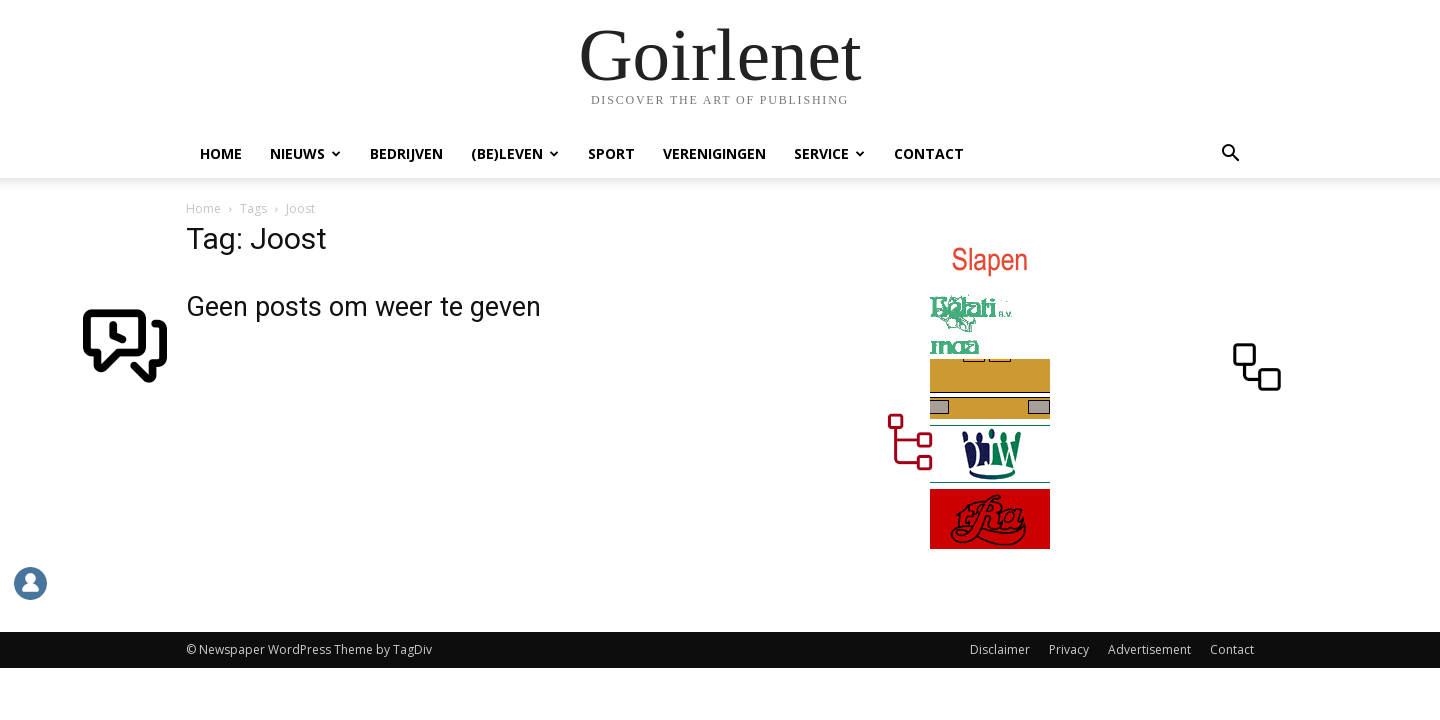 This screenshot has height=720, width=1440. What do you see at coordinates (30, 583) in the screenshot?
I see `view user profile` at bounding box center [30, 583].